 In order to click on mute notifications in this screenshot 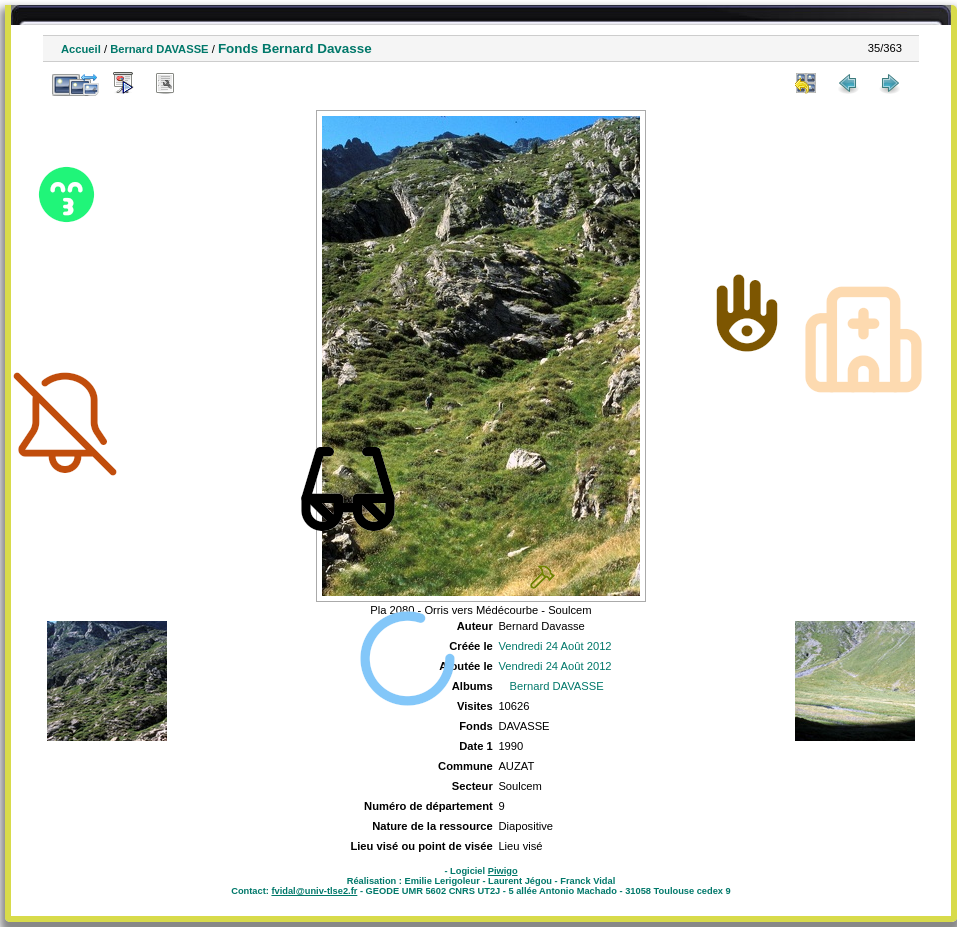, I will do `click(65, 424)`.